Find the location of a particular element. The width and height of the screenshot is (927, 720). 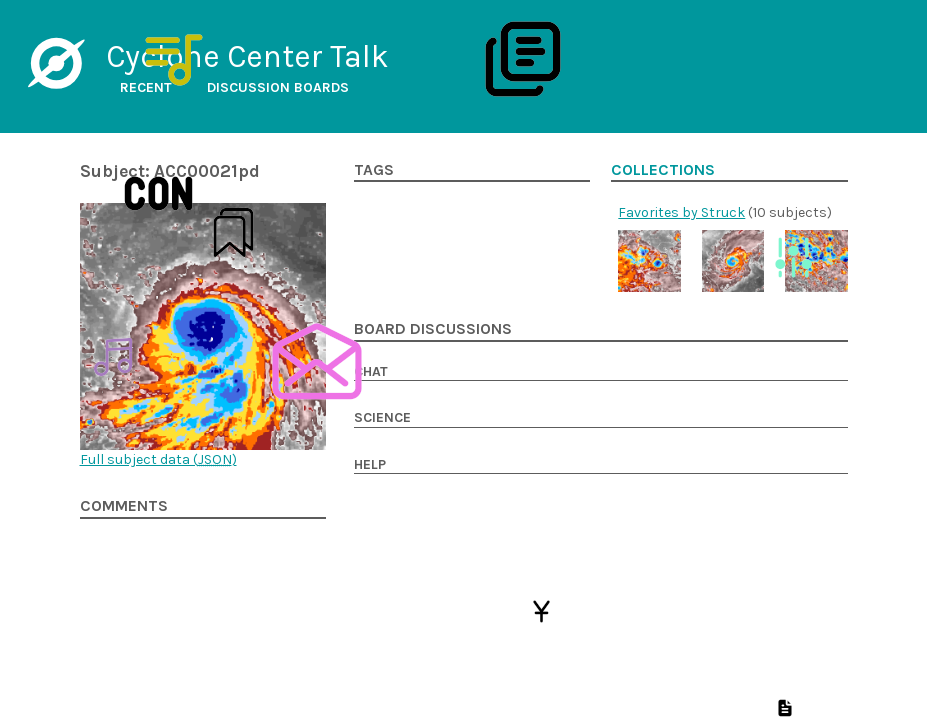

view an opened or read email is located at coordinates (317, 361).